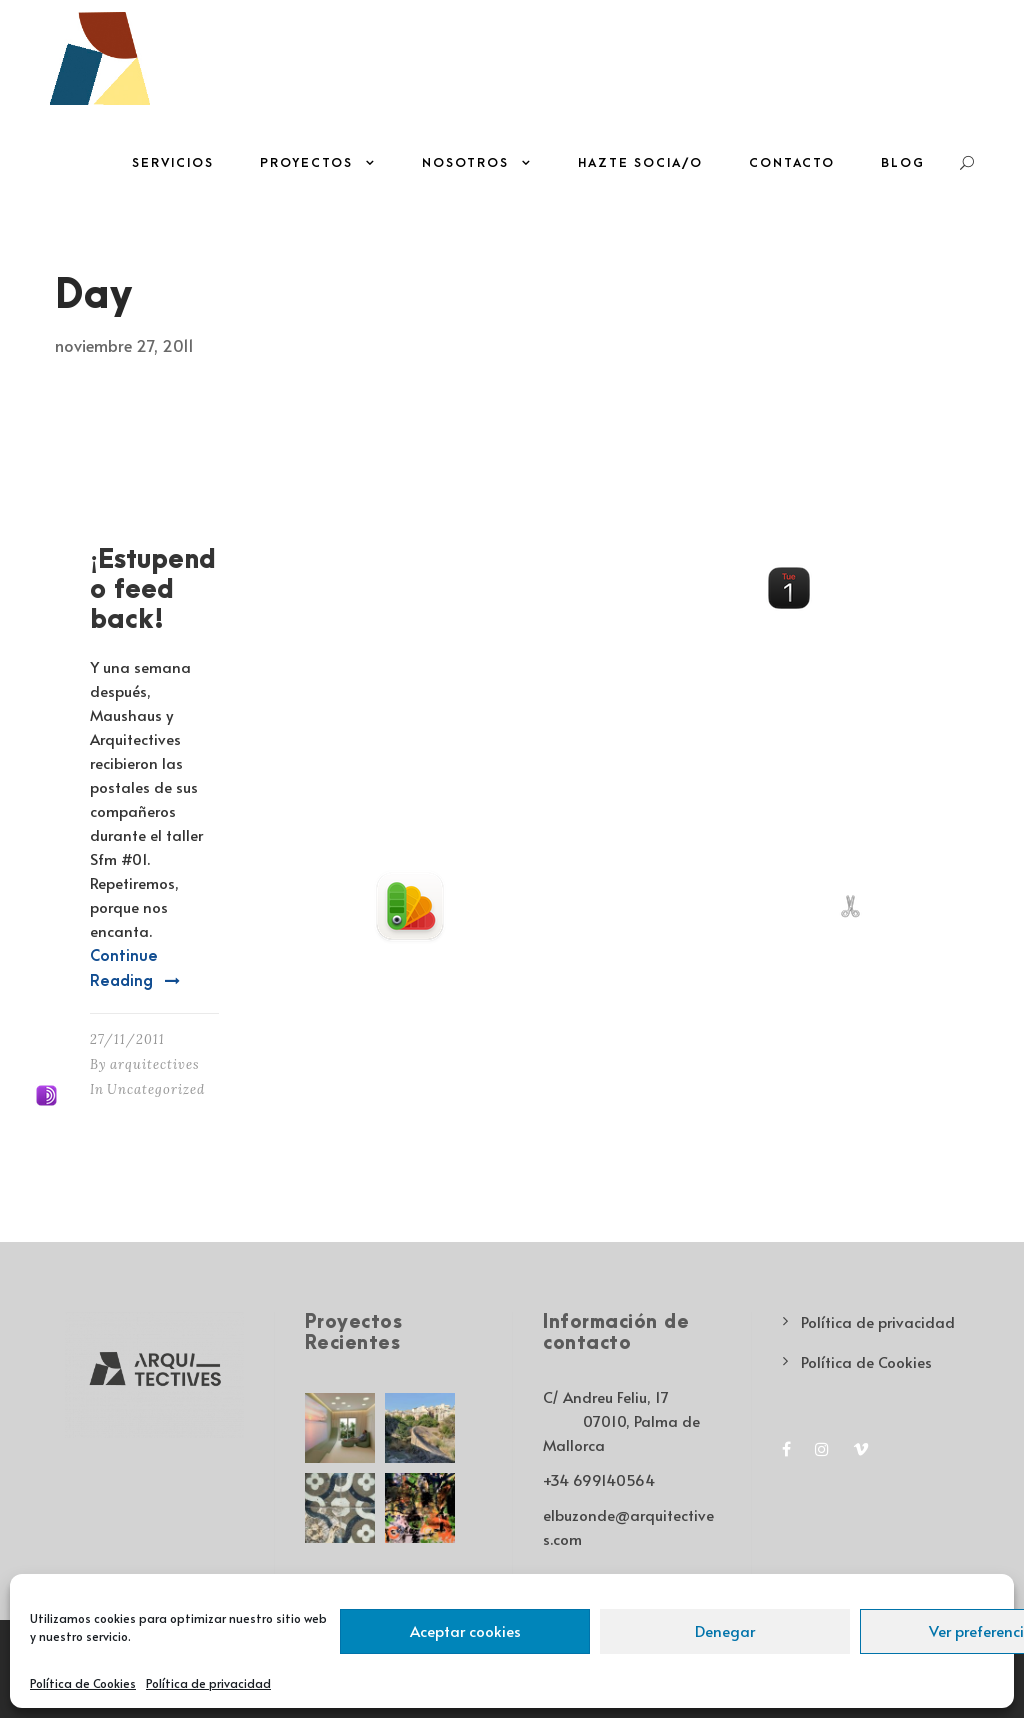 The height and width of the screenshot is (1718, 1024). I want to click on open sk1 color picker application, so click(410, 906).